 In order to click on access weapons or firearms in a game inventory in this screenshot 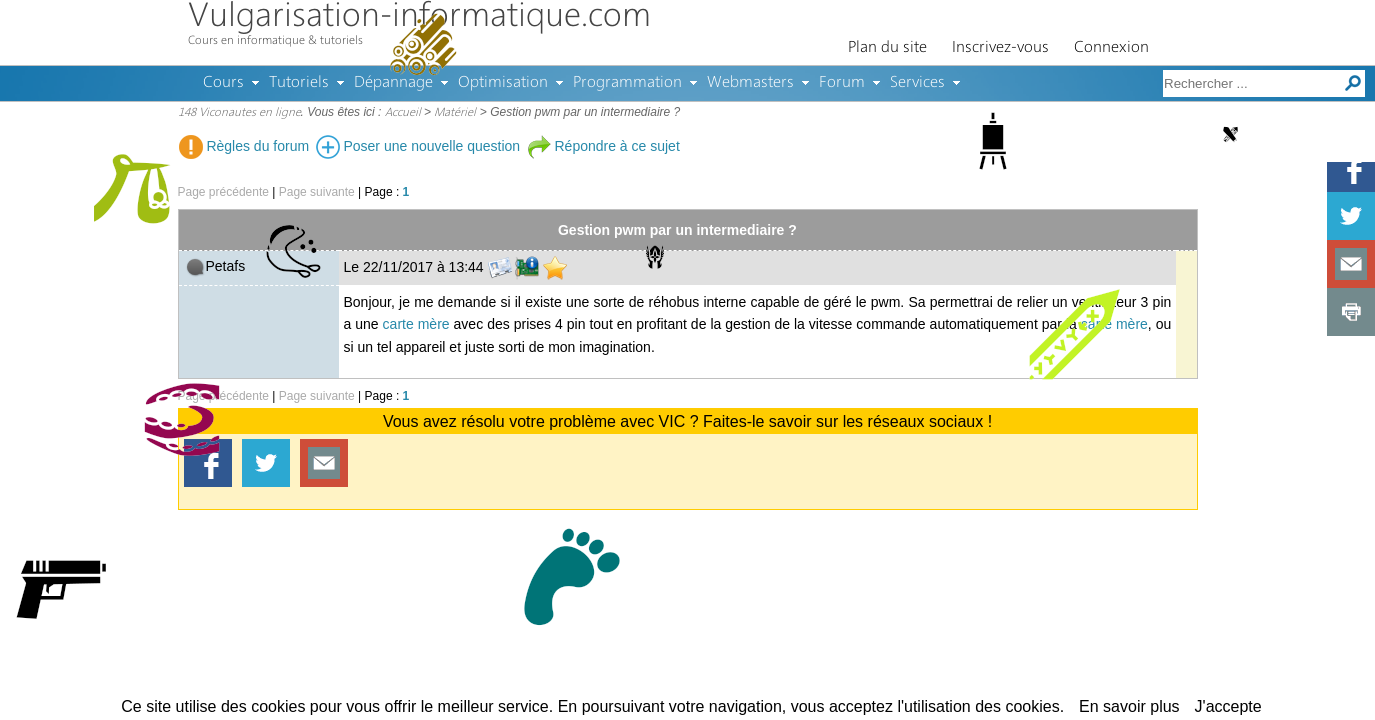, I will do `click(61, 588)`.